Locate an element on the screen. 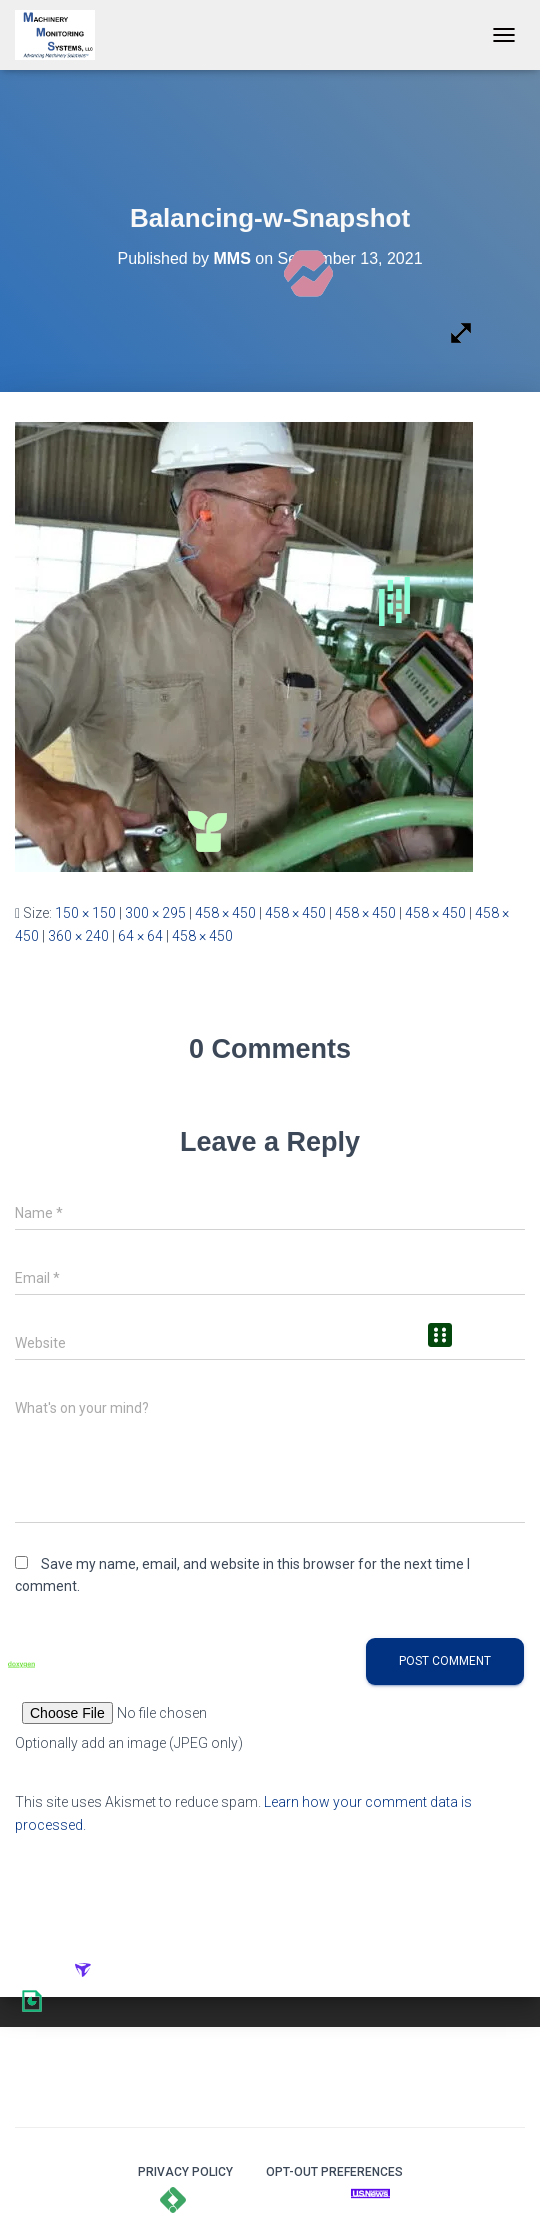 The width and height of the screenshot is (540, 2223). view document with chart data is located at coordinates (32, 2001).